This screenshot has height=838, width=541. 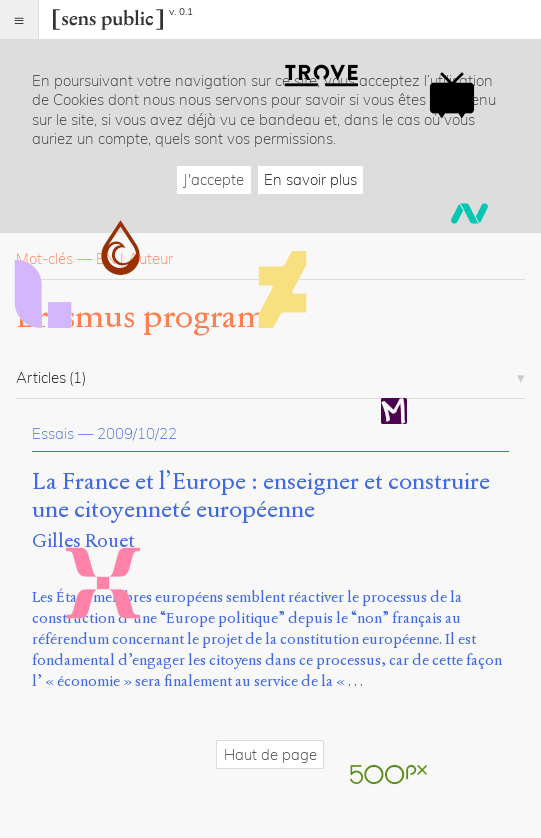 I want to click on visit the models resource website, so click(x=394, y=411).